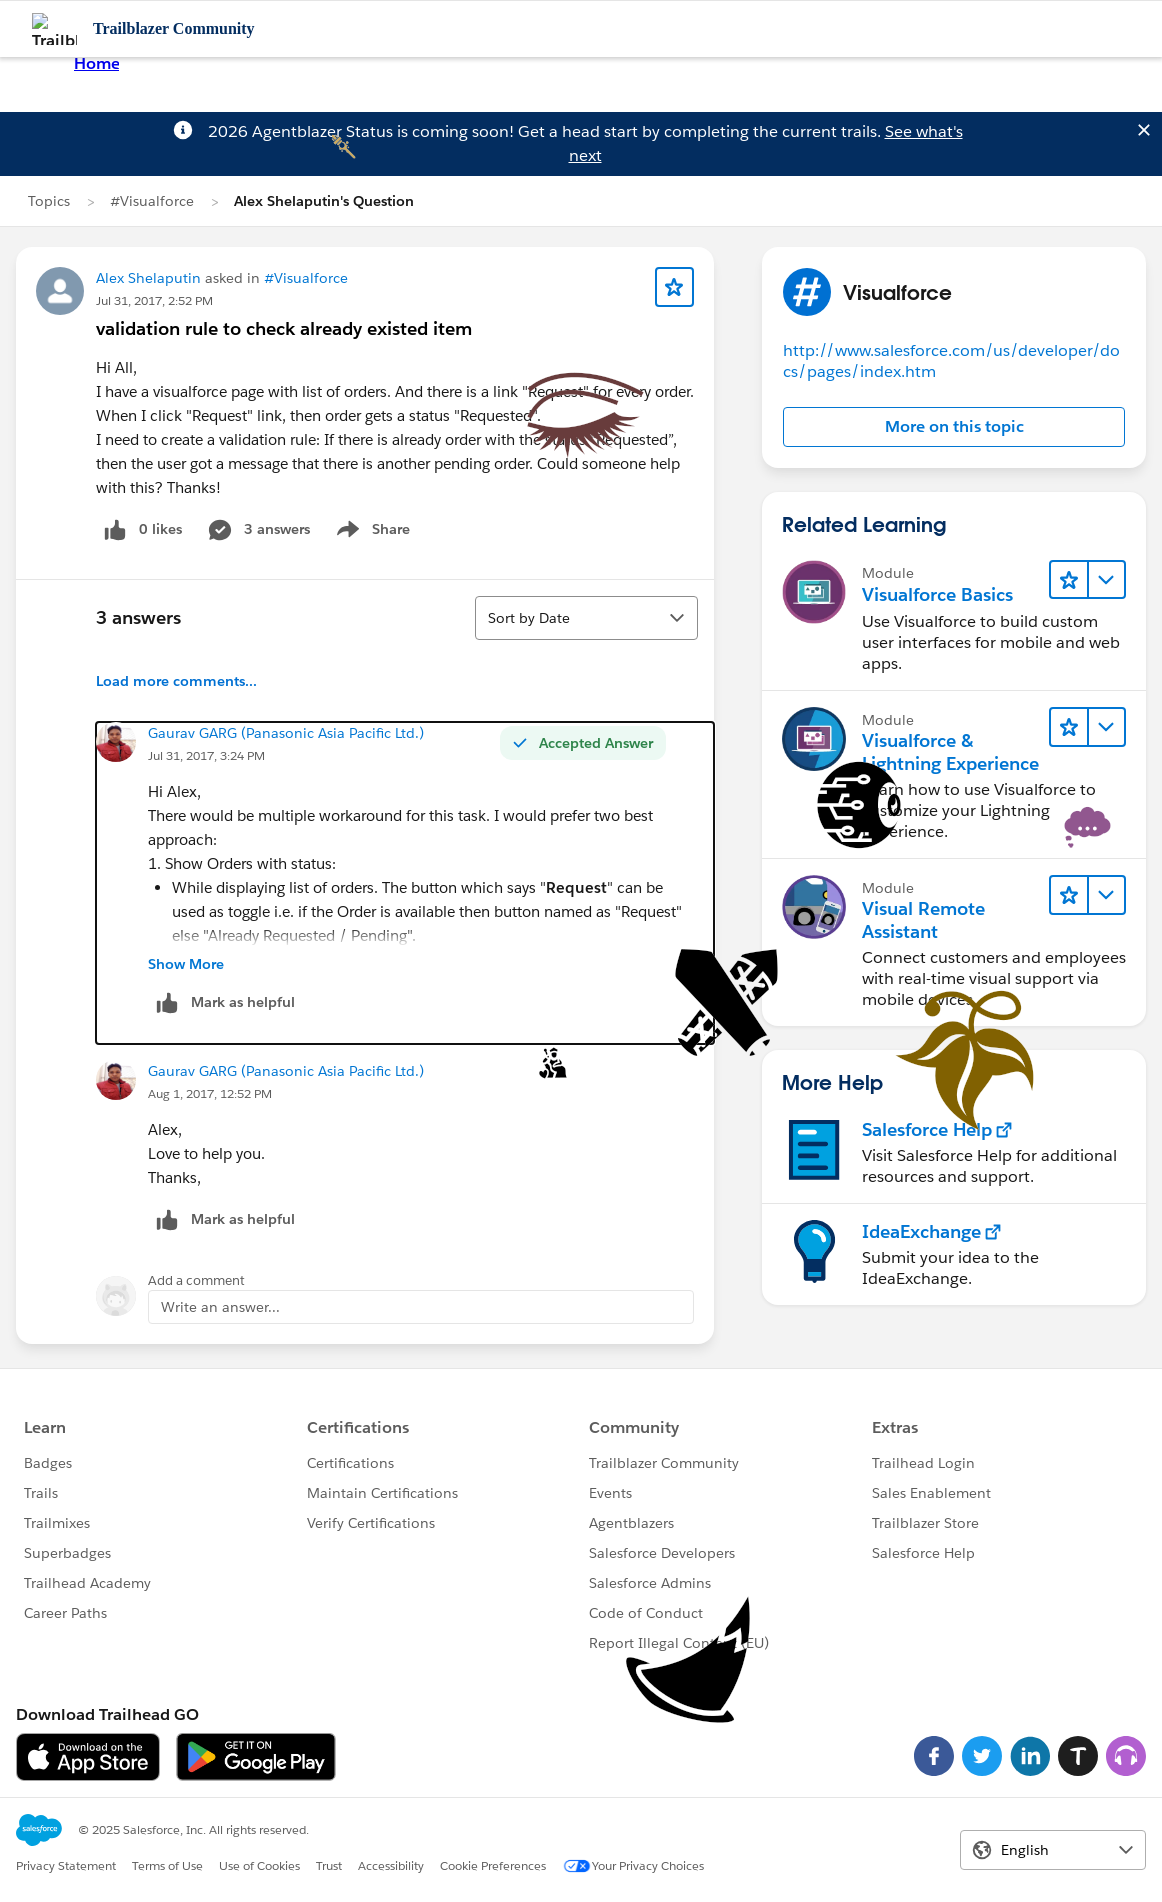  Describe the element at coordinates (1087, 826) in the screenshot. I see `indicates thinking or processing in progress` at that location.